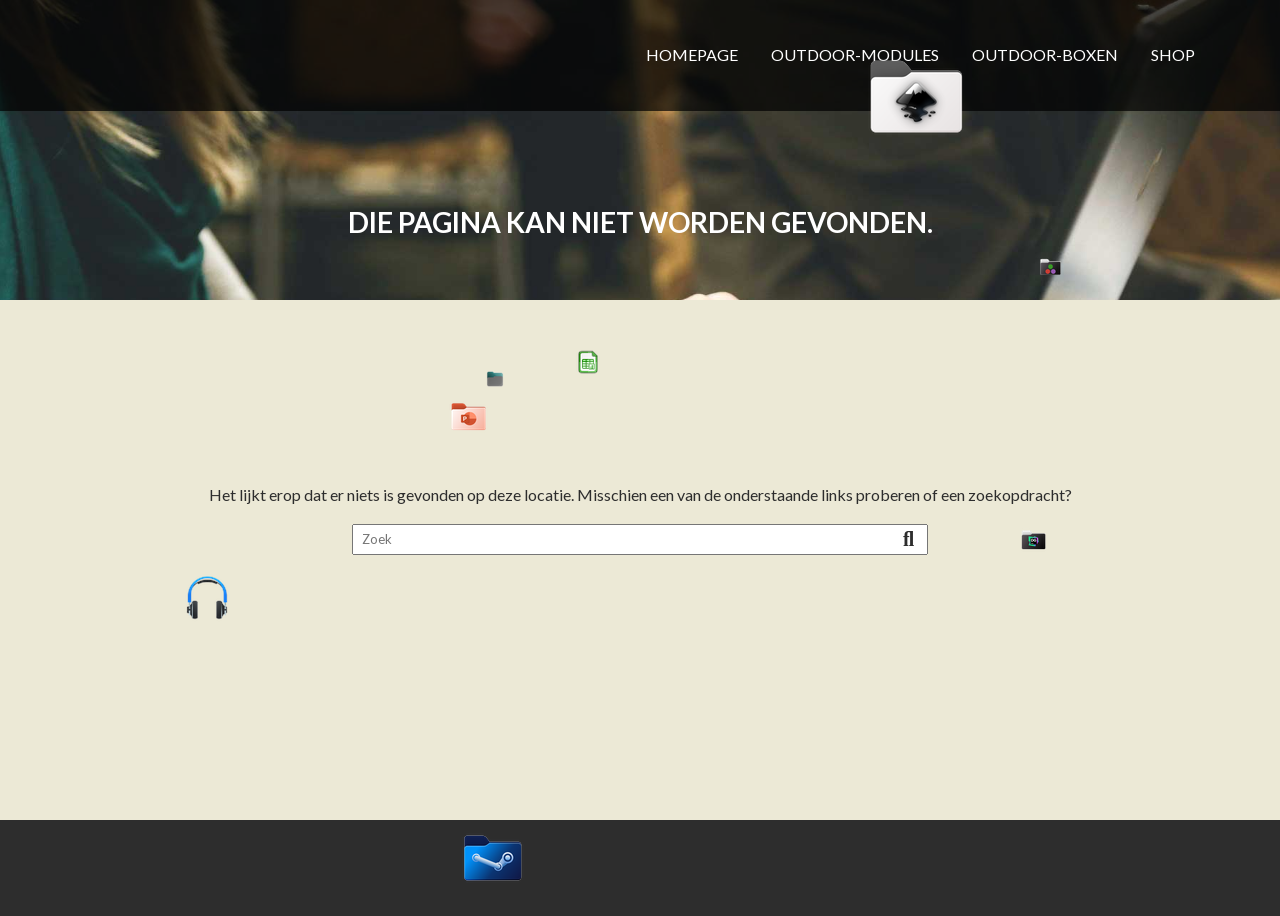 The width and height of the screenshot is (1280, 916). Describe the element at coordinates (1033, 540) in the screenshot. I see `open JetBrains DataGrip project folder` at that location.